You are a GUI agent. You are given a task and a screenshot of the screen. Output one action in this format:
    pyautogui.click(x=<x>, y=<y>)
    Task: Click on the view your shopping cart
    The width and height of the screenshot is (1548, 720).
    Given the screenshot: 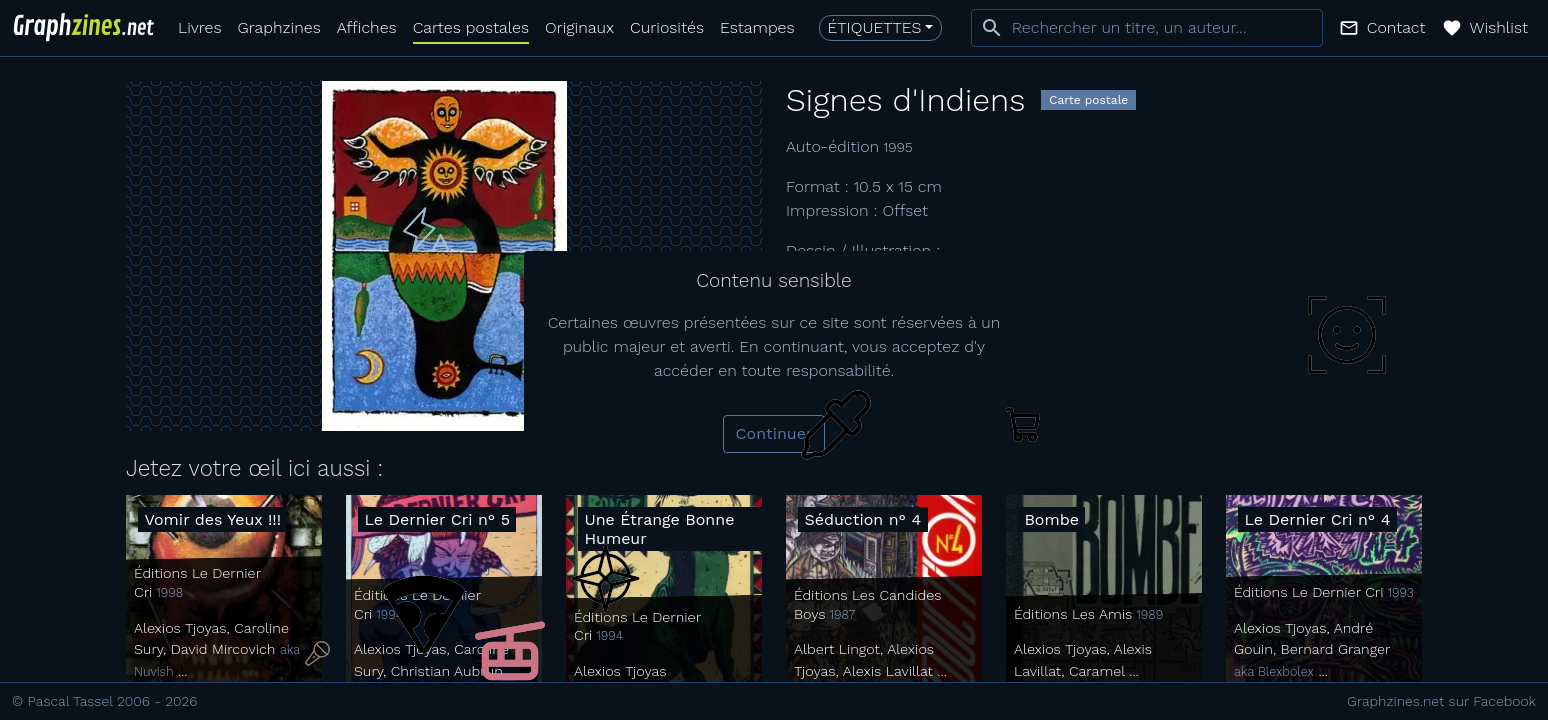 What is the action you would take?
    pyautogui.click(x=1023, y=425)
    